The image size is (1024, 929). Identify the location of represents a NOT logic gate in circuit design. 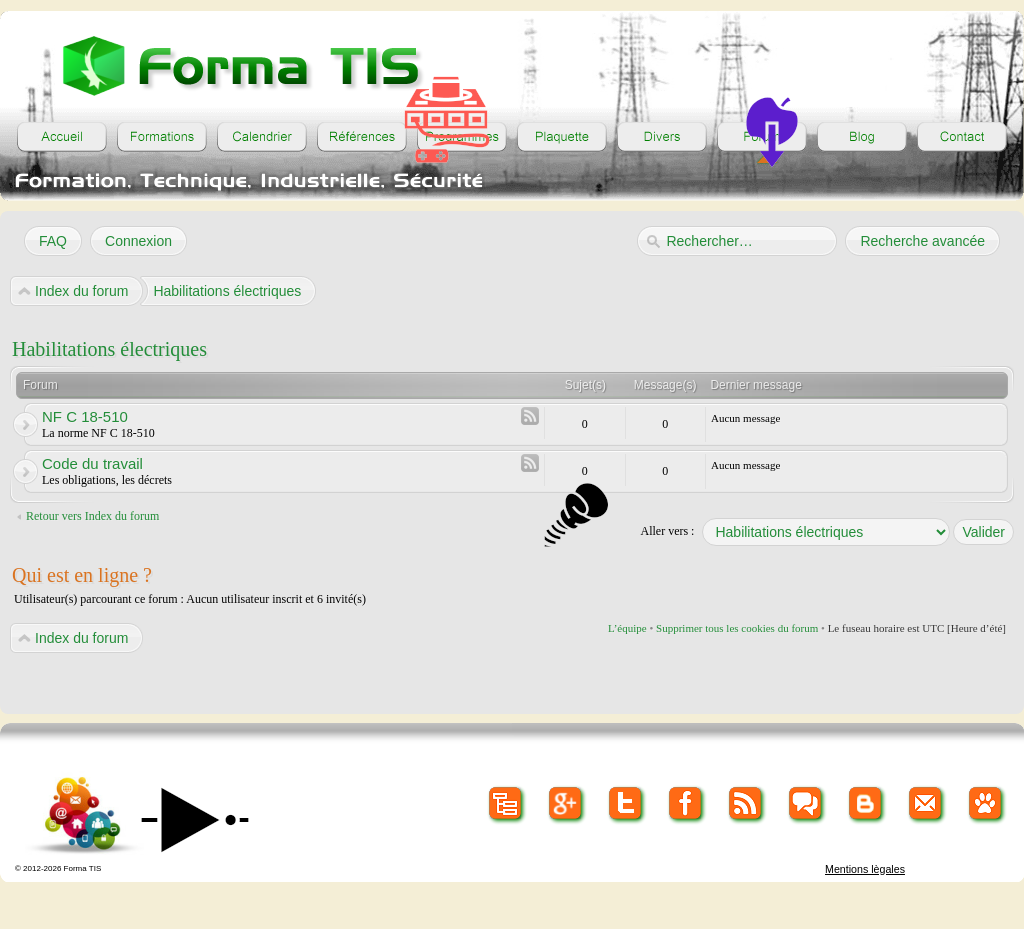
(195, 820).